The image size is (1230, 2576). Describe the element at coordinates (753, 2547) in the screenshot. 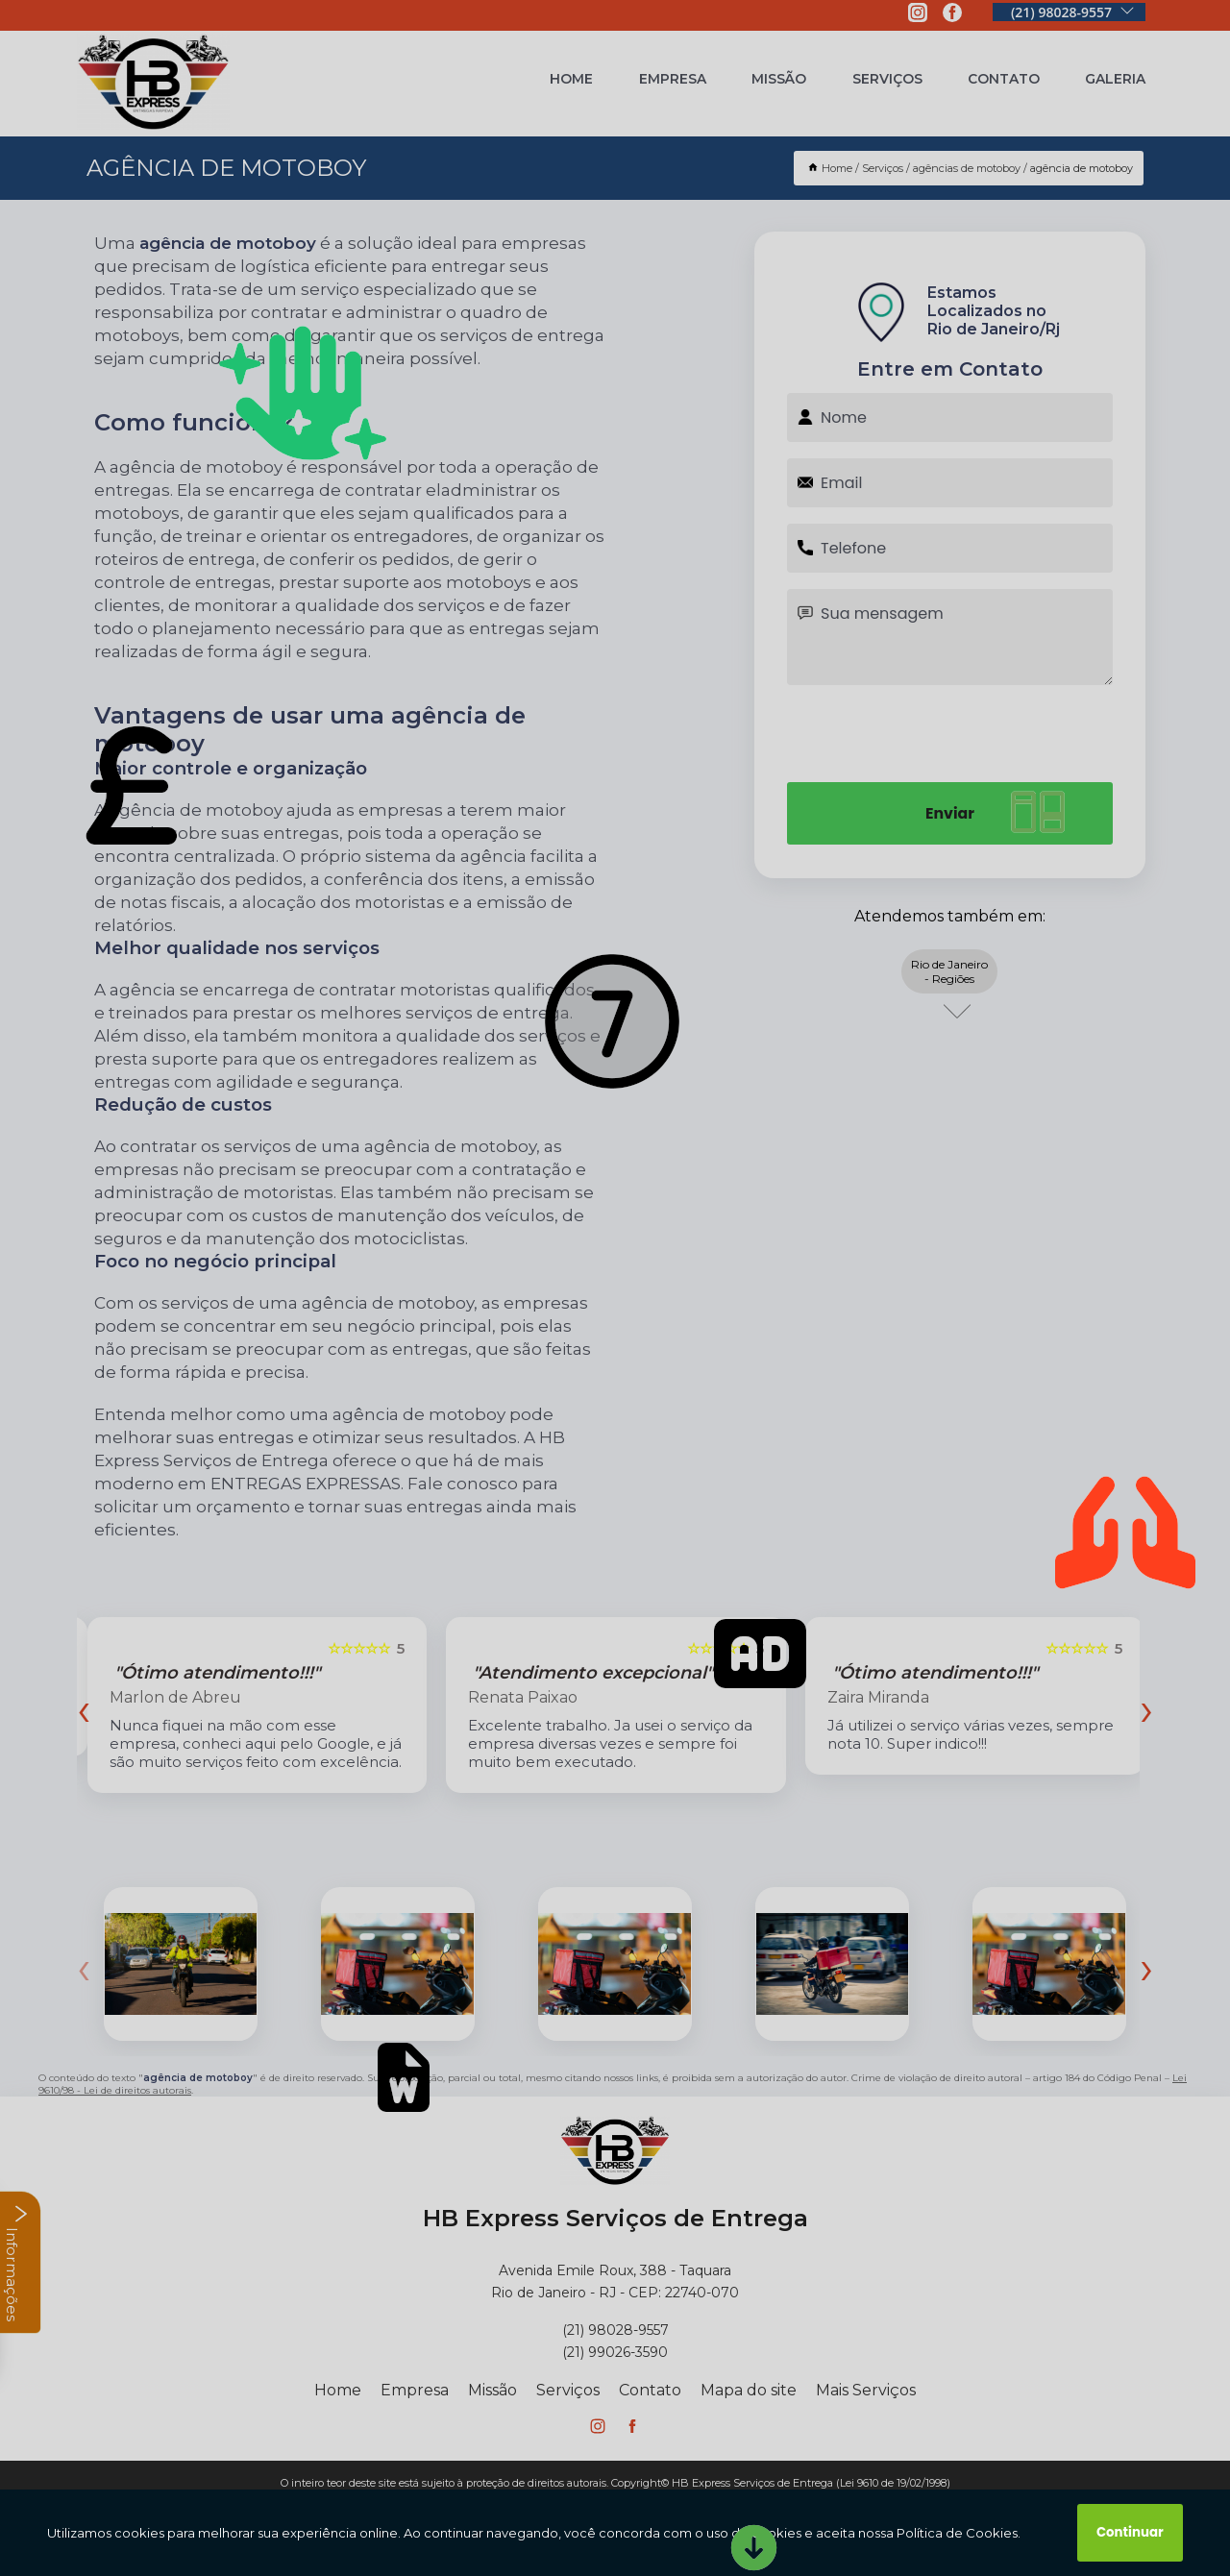

I see `download a file or content` at that location.